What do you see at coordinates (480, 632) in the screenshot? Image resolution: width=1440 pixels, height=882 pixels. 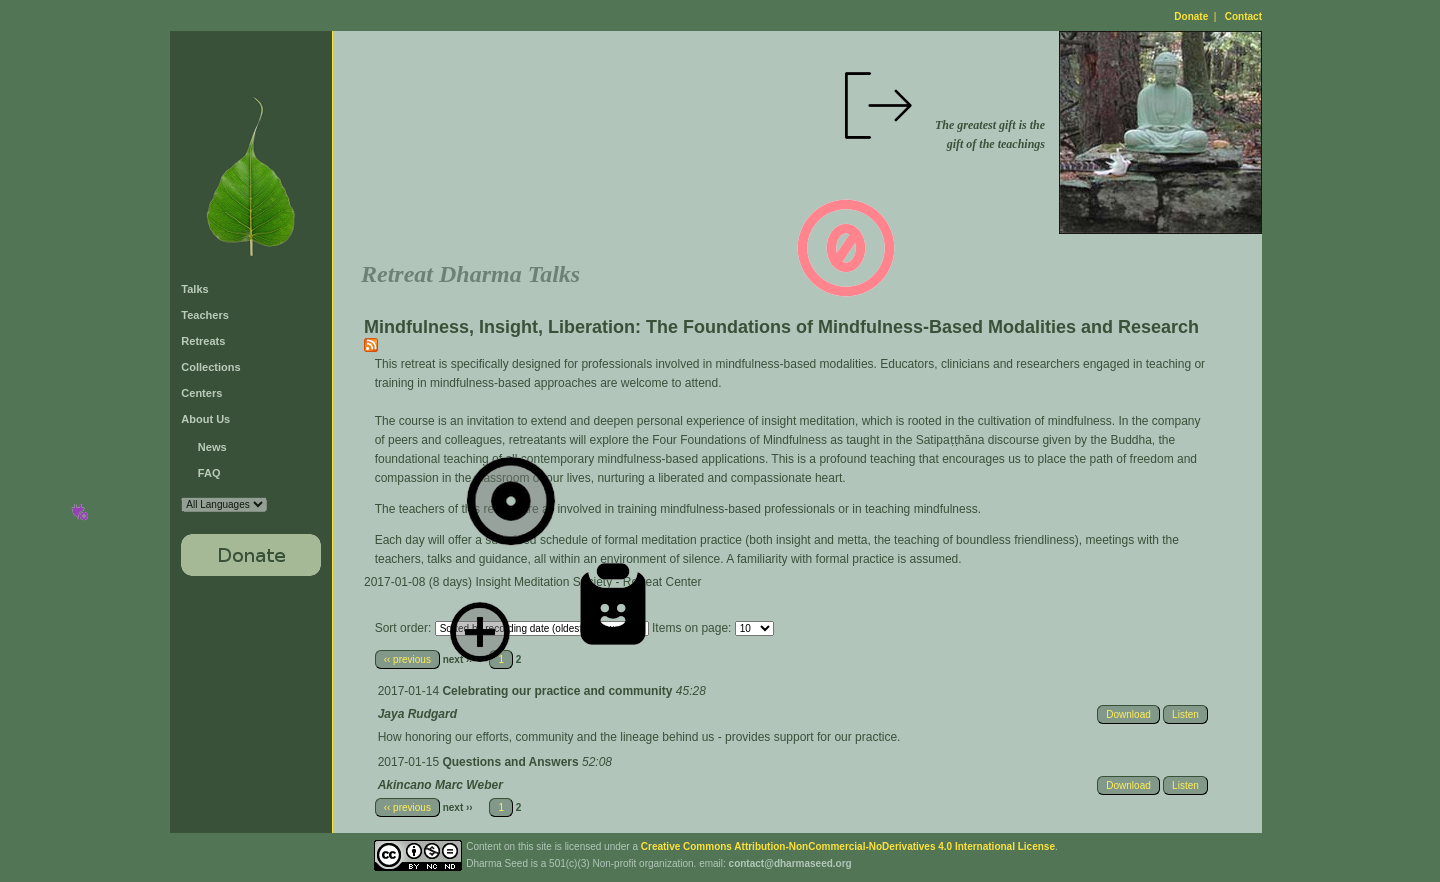 I see `add a new item or element` at bounding box center [480, 632].